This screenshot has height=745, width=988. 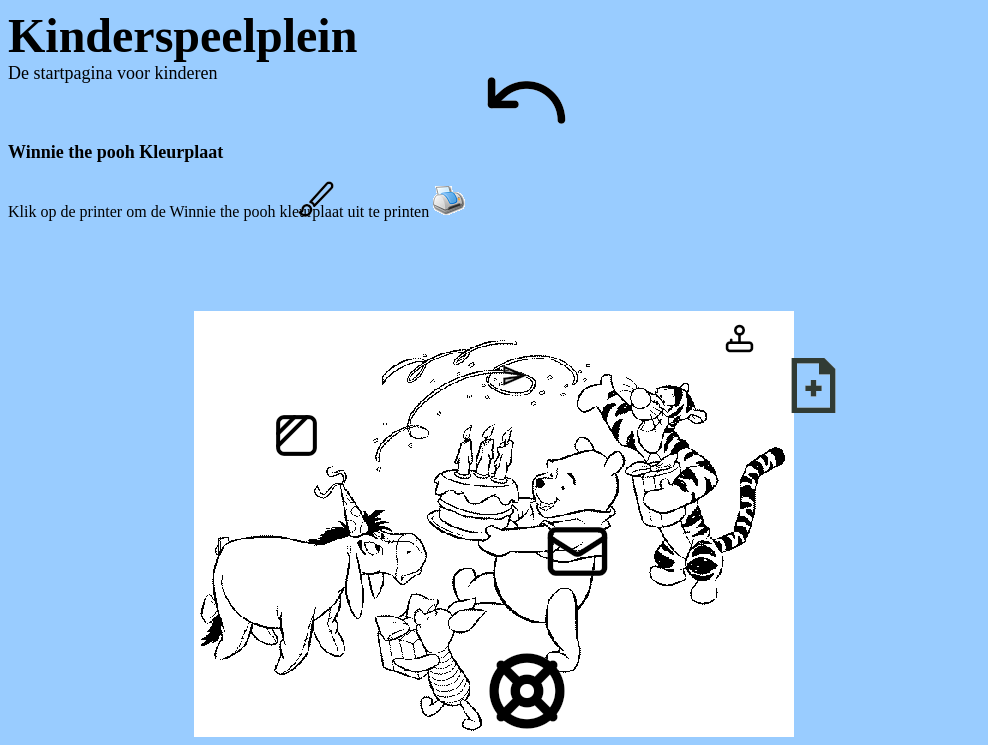 What do you see at coordinates (316, 199) in the screenshot?
I see `access drawing or painting tools` at bounding box center [316, 199].